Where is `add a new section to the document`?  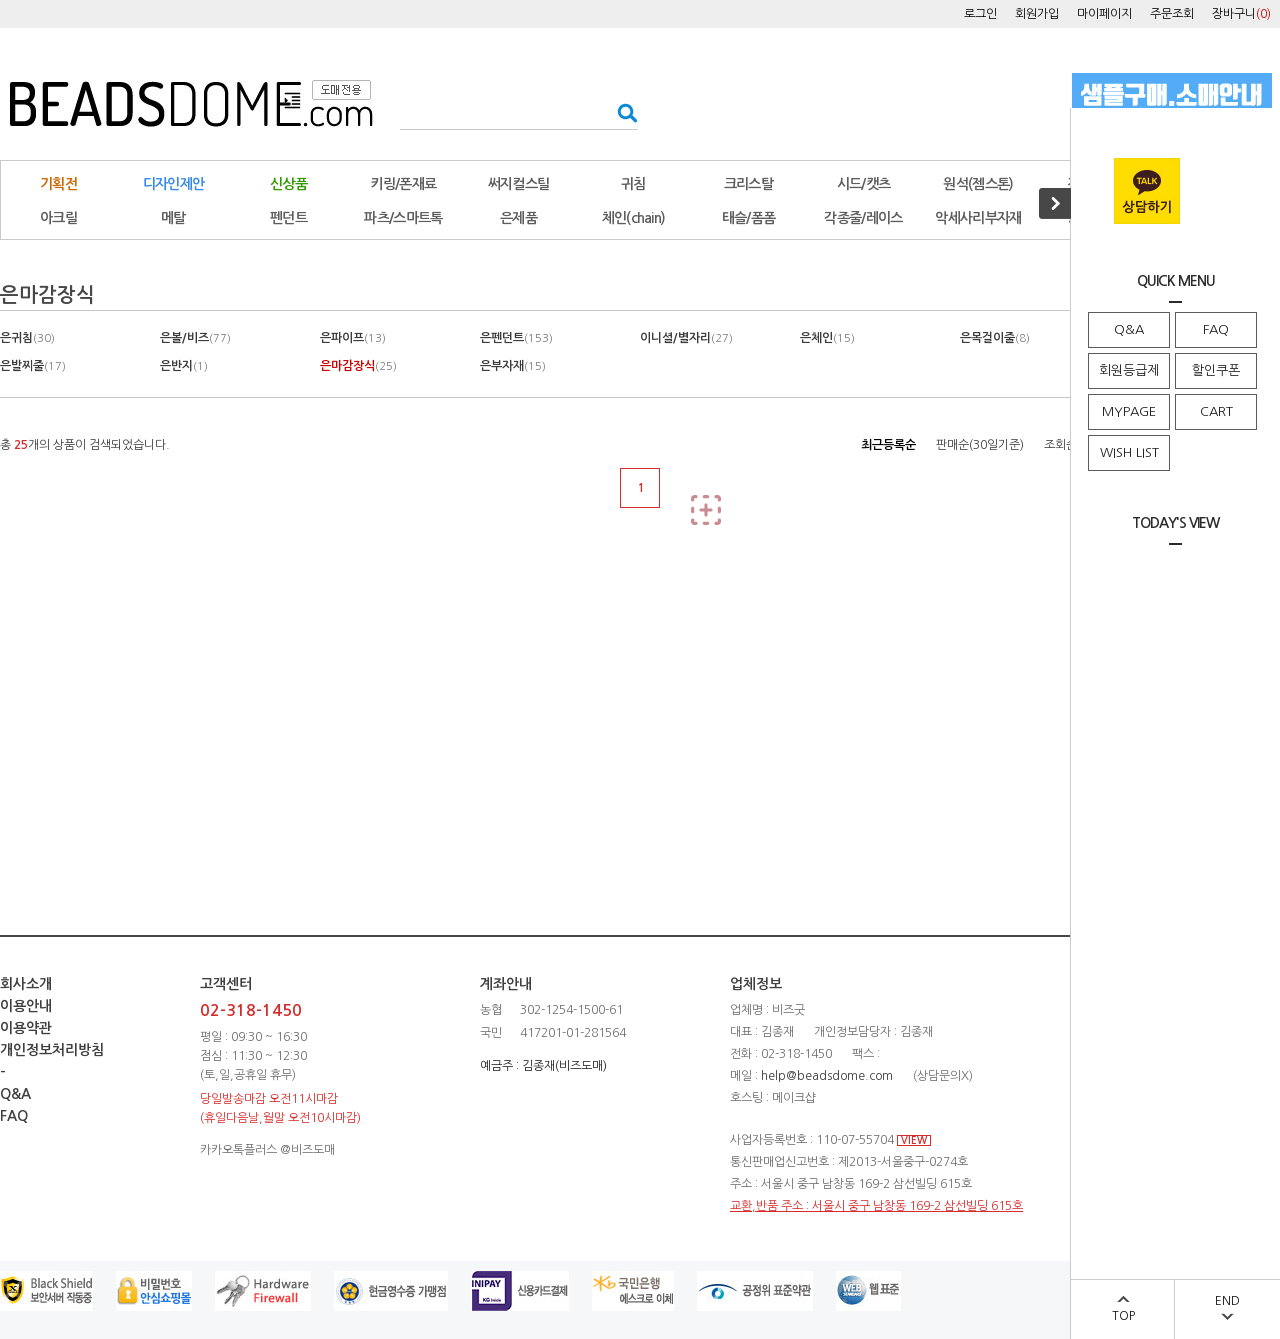 add a new section to the document is located at coordinates (706, 510).